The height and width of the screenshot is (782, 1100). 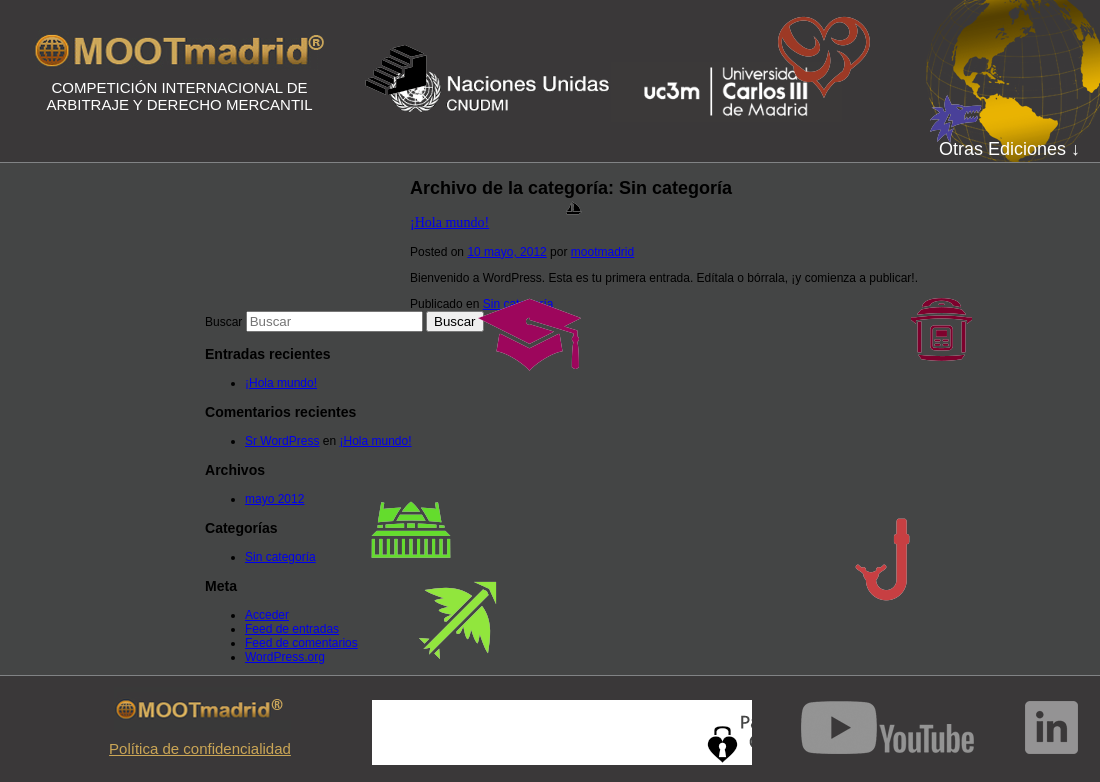 What do you see at coordinates (411, 524) in the screenshot?
I see `view viking longhouse building` at bounding box center [411, 524].